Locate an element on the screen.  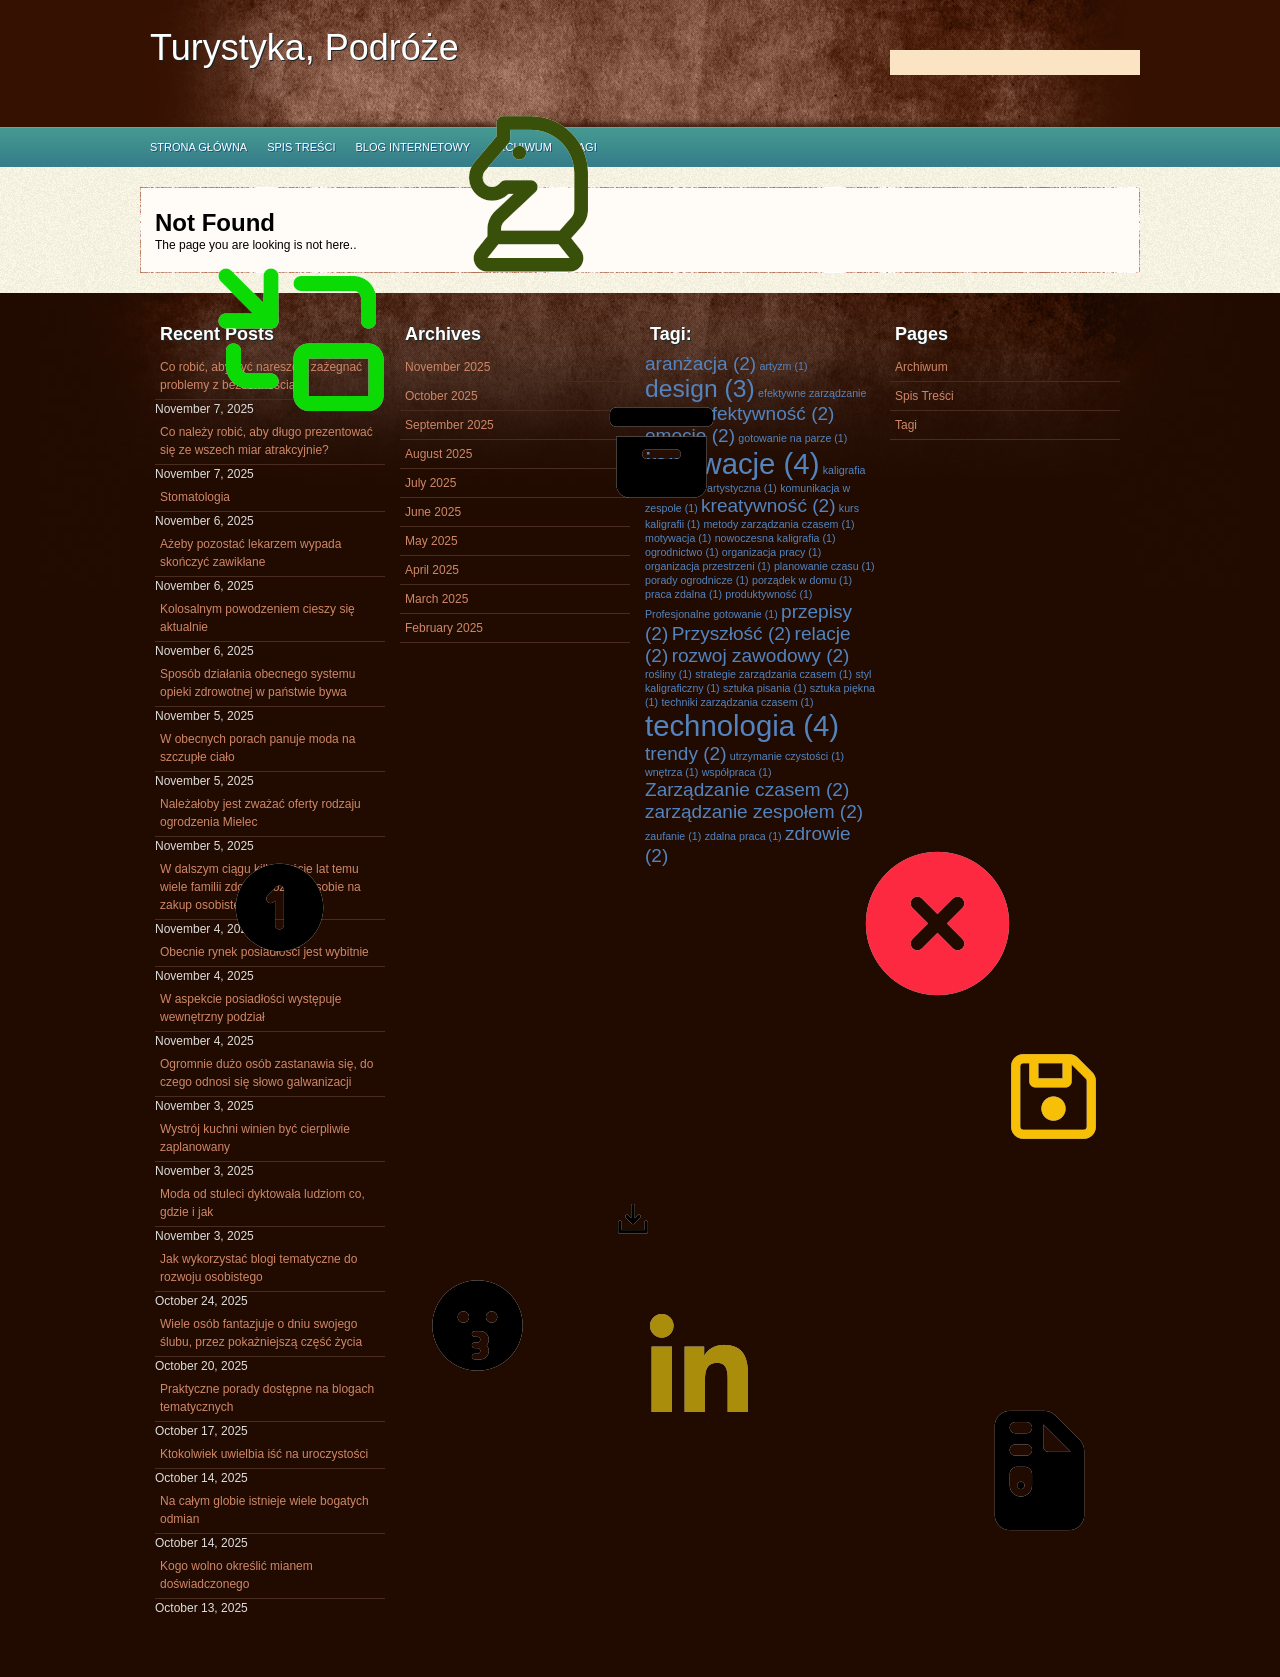
download a file to your device is located at coordinates (633, 1220).